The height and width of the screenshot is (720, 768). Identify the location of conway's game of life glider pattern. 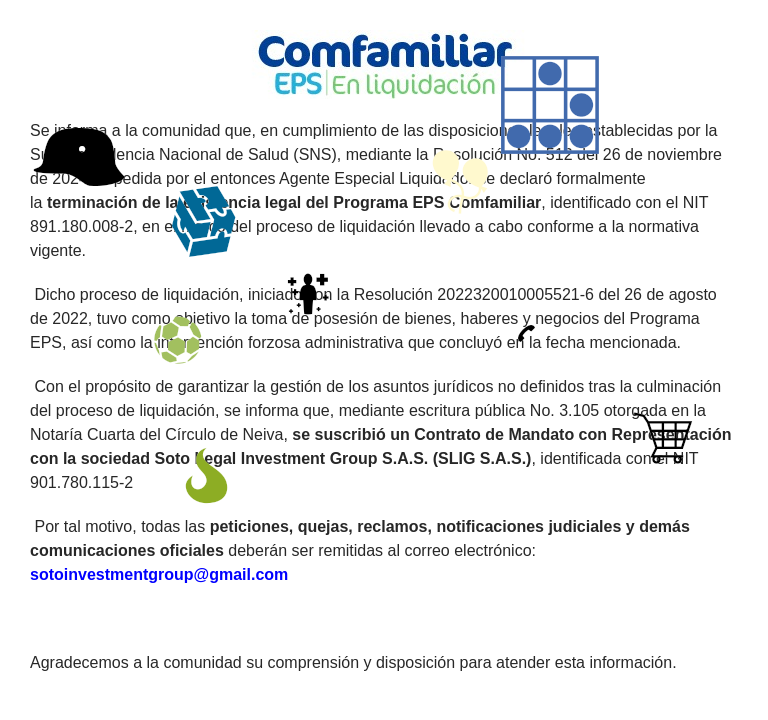
(550, 105).